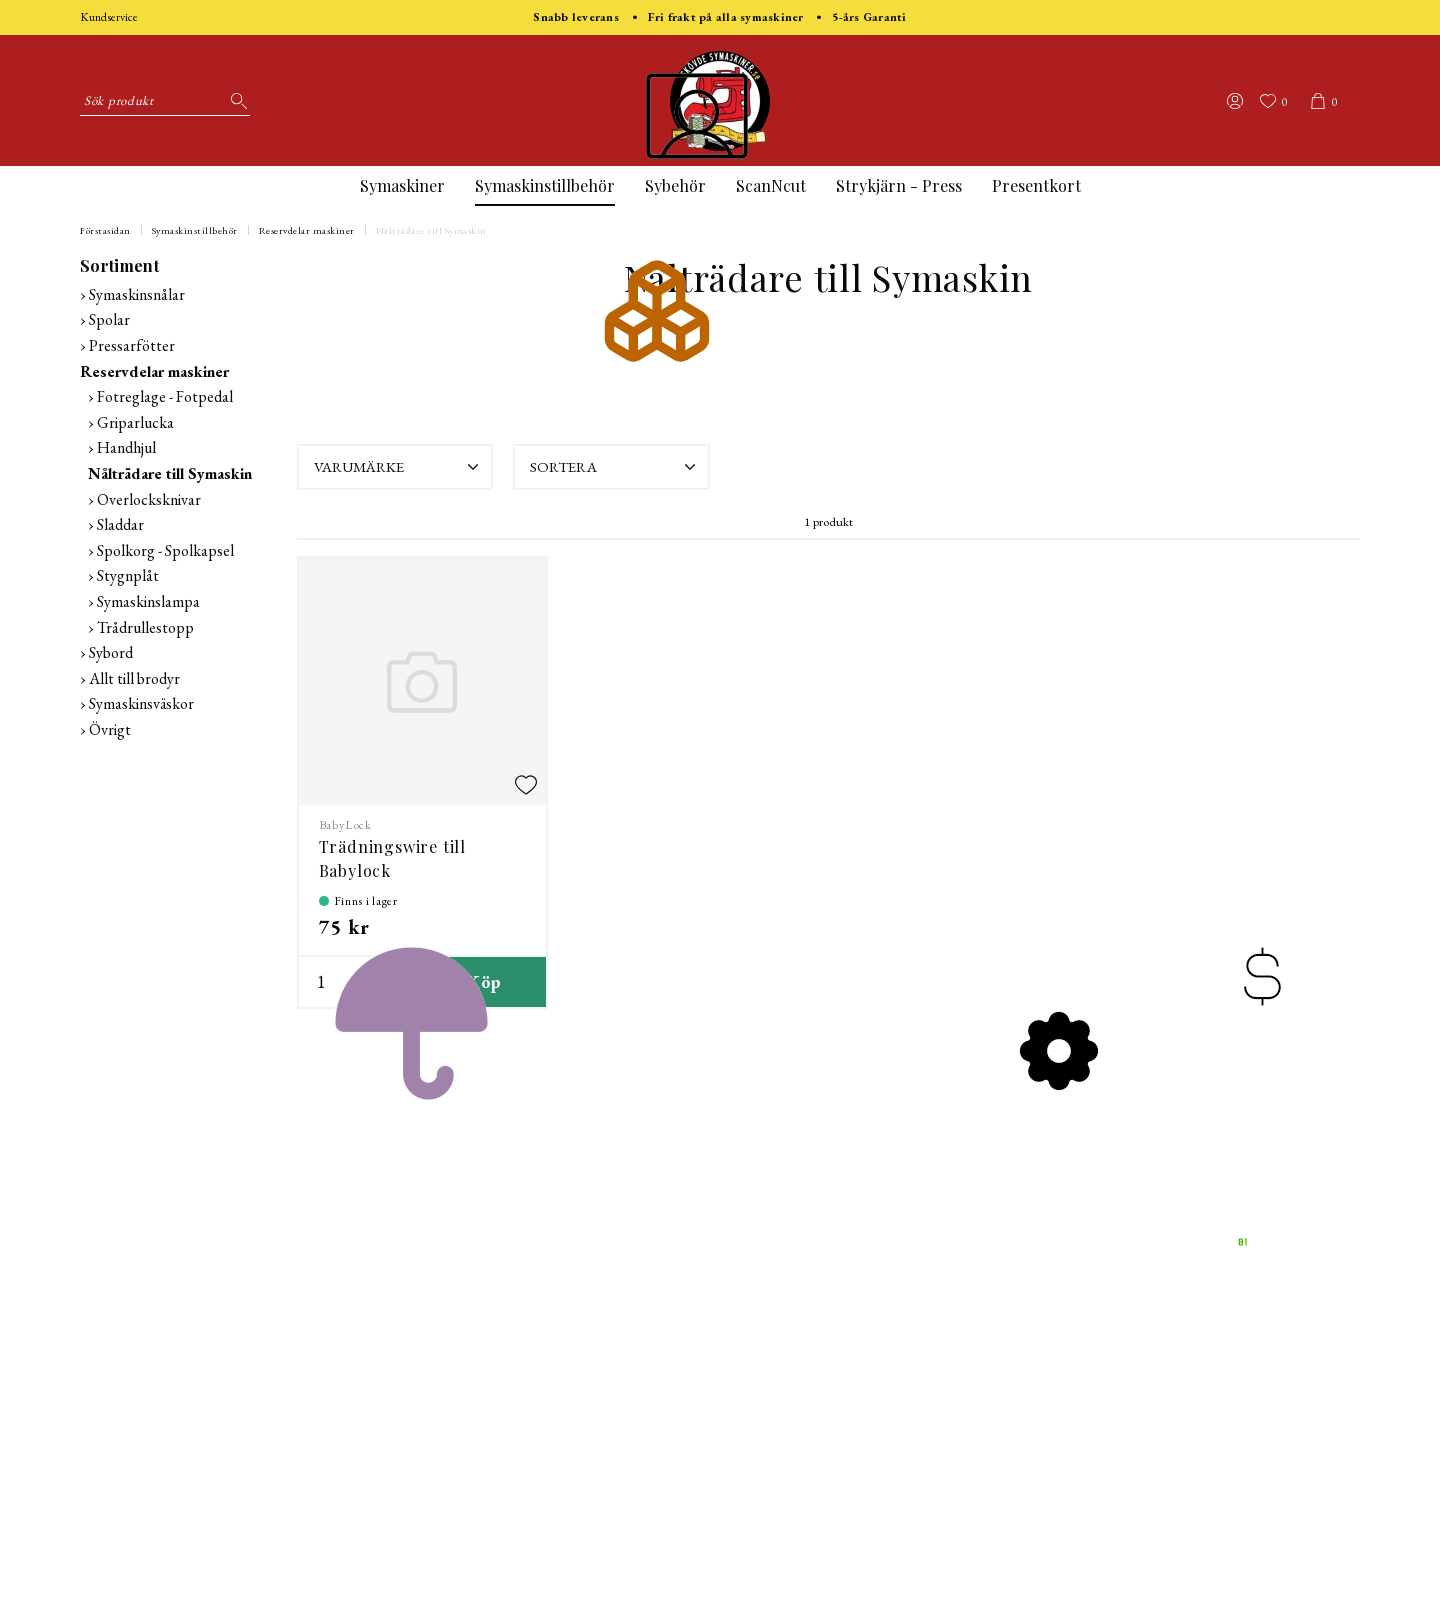 The image size is (1440, 1600). What do you see at coordinates (411, 1023) in the screenshot?
I see `view weather protection or rain forecast` at bounding box center [411, 1023].